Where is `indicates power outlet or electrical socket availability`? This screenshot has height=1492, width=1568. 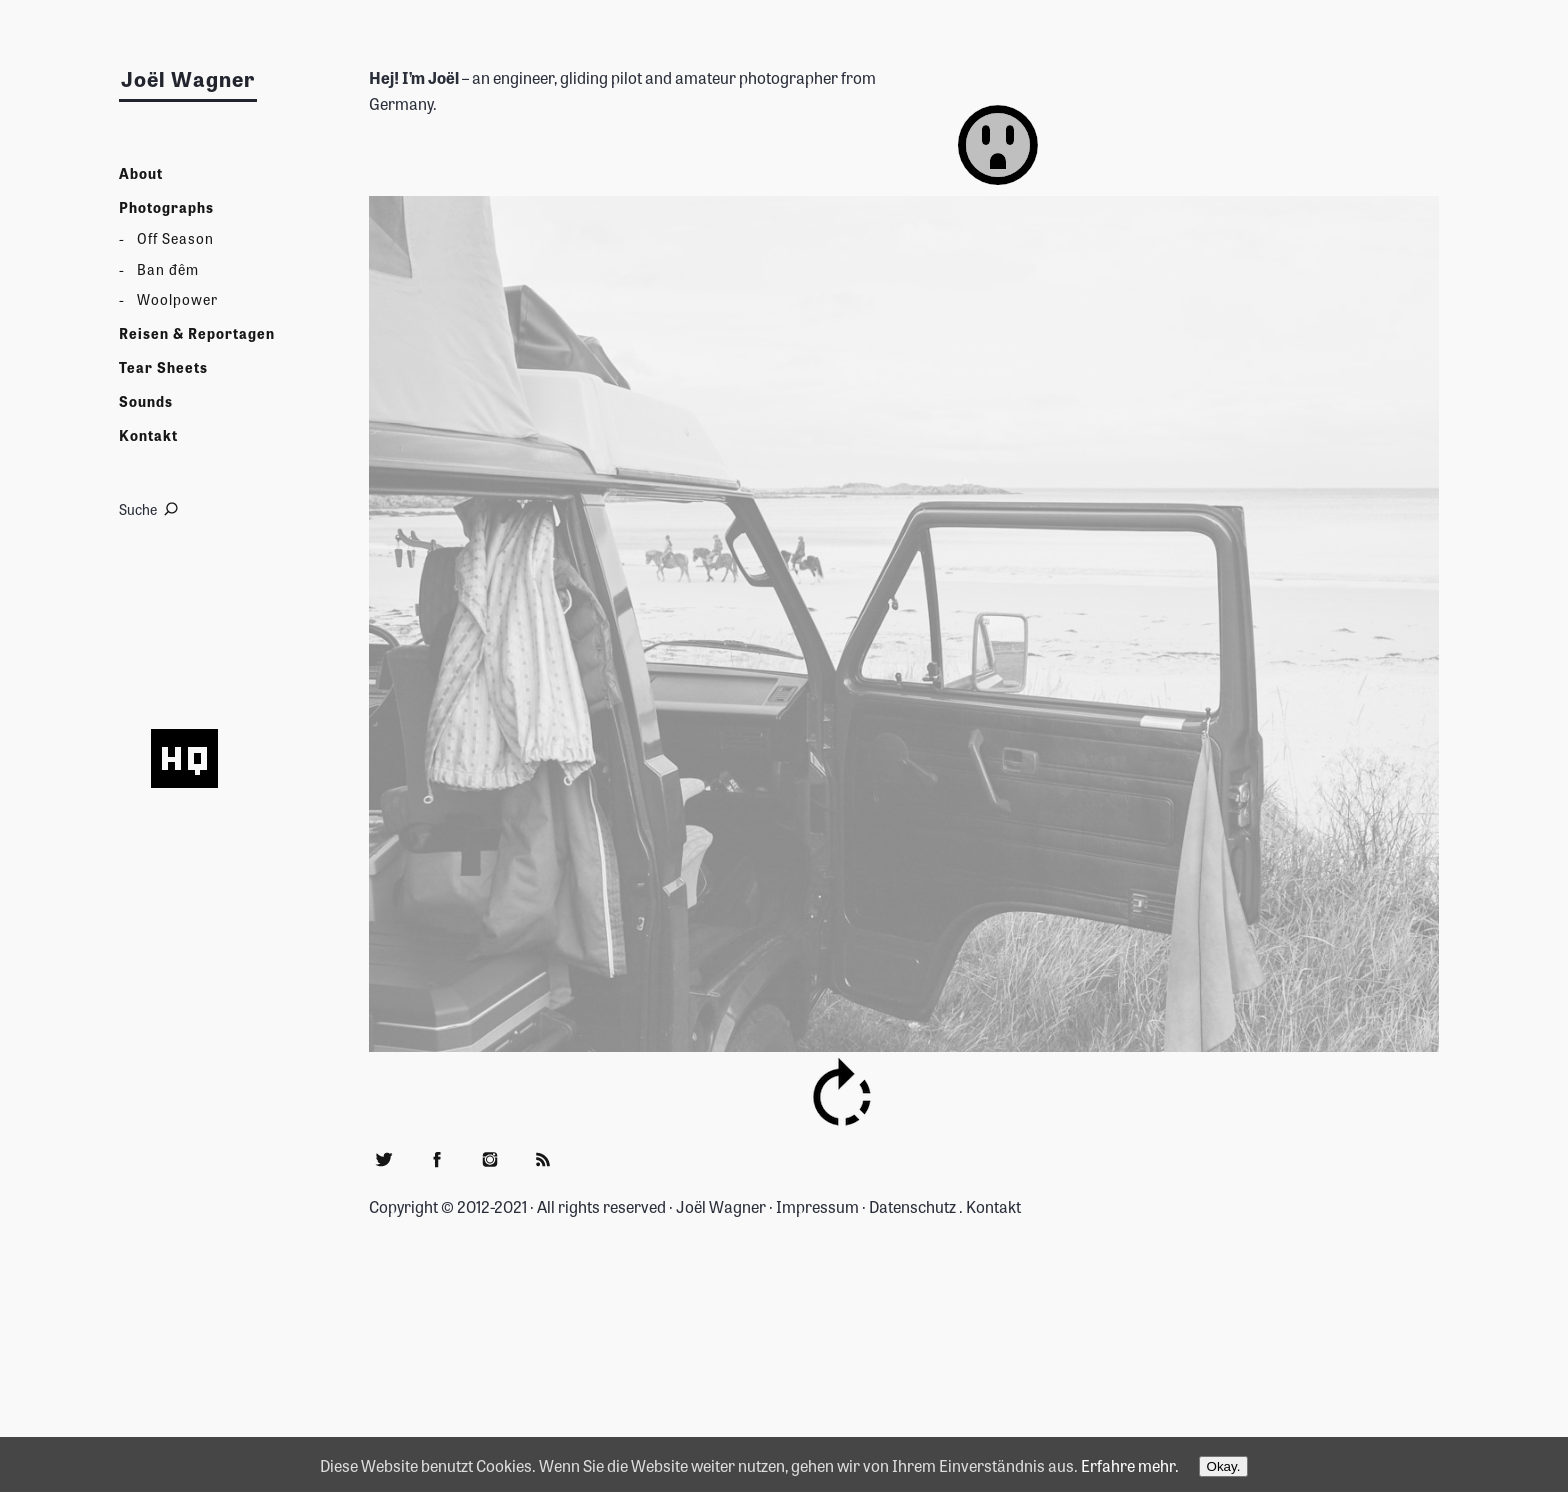 indicates power outlet or electrical socket availability is located at coordinates (998, 145).